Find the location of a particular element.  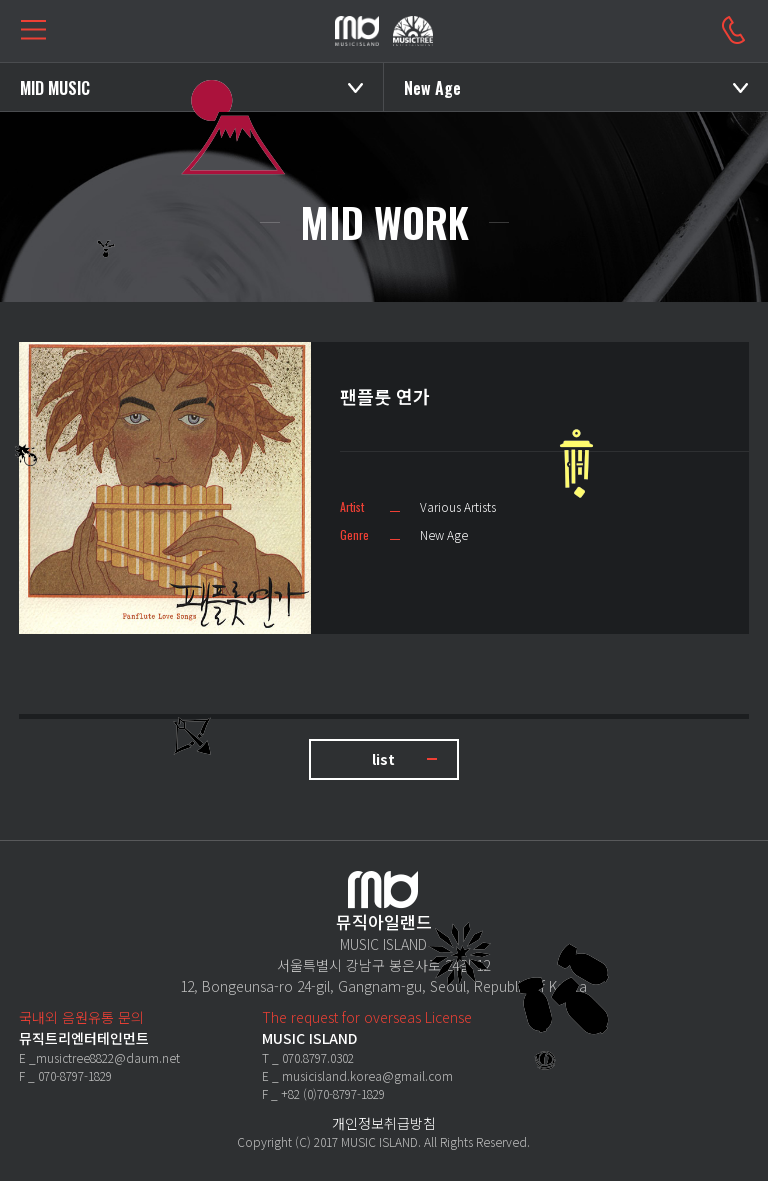

represents Japan or Japanese-related content is located at coordinates (233, 124).